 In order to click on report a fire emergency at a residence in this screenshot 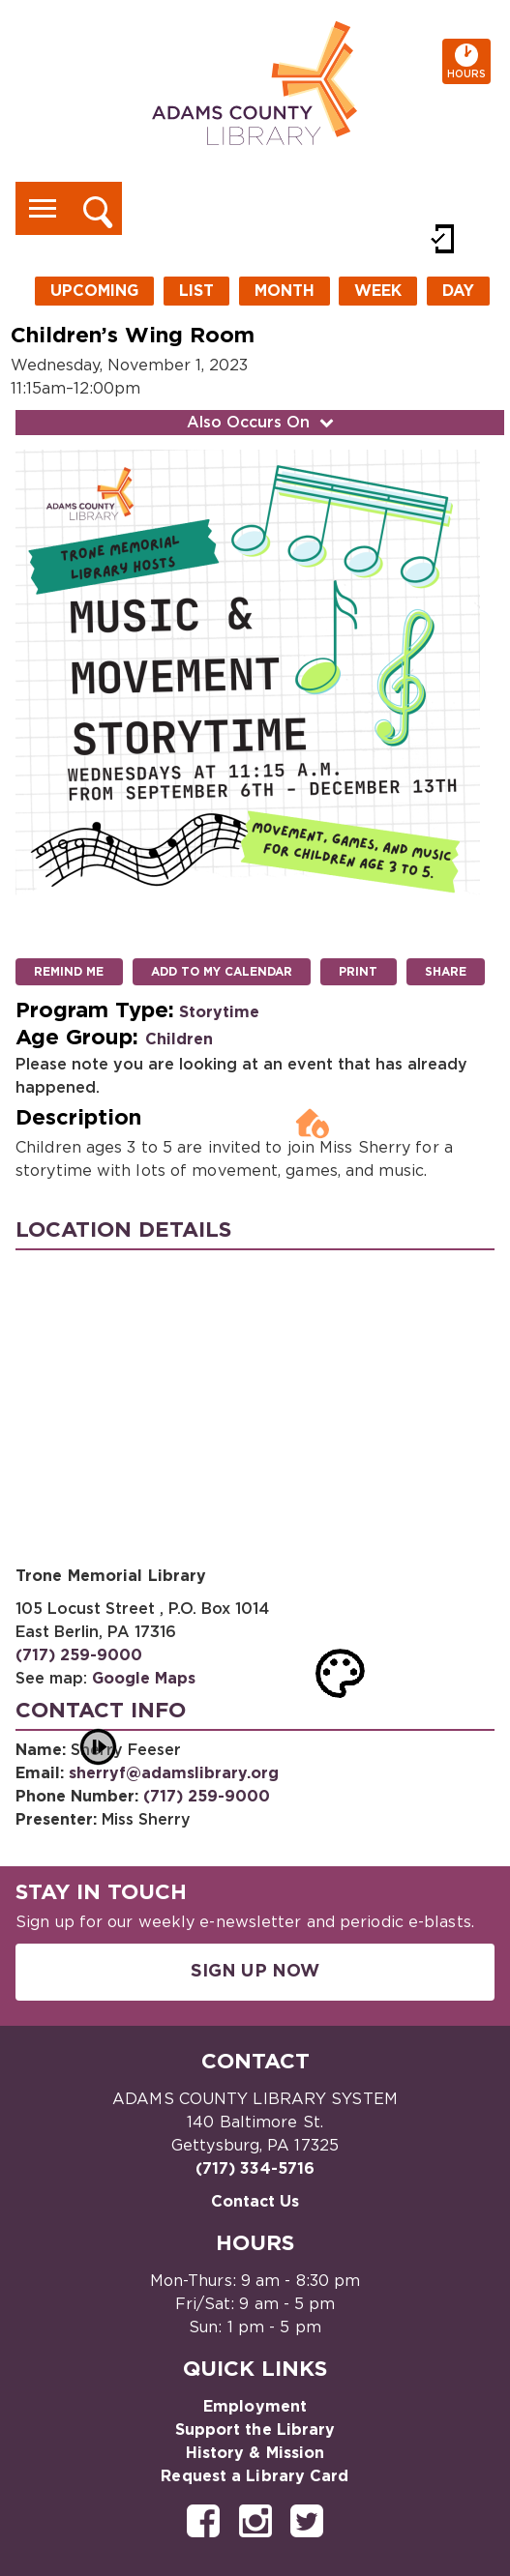, I will do `click(312, 1123)`.